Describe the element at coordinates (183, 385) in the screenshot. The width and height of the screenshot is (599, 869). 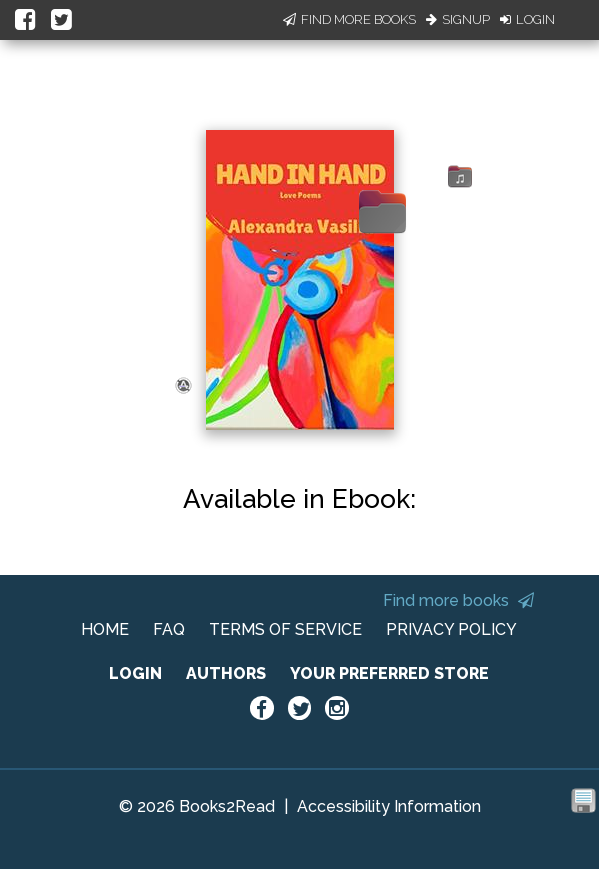
I see `open the software update manager` at that location.